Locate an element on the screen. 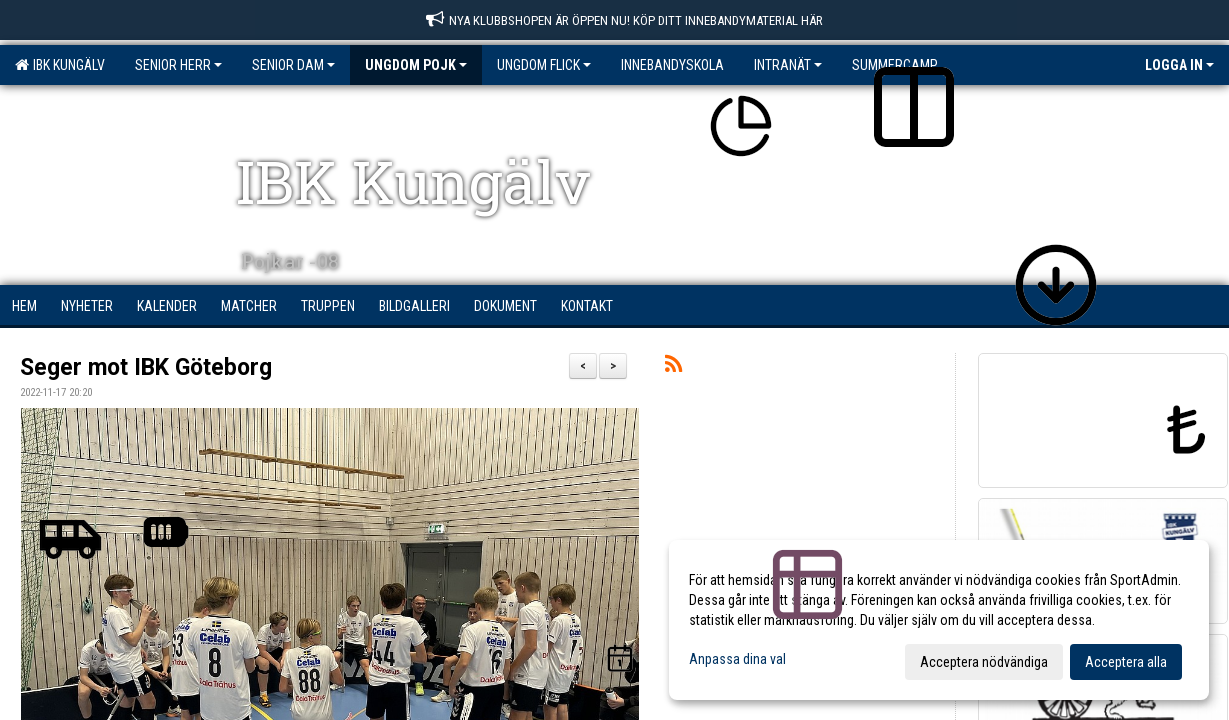 The height and width of the screenshot is (720, 1229). switch to column layout view is located at coordinates (914, 107).